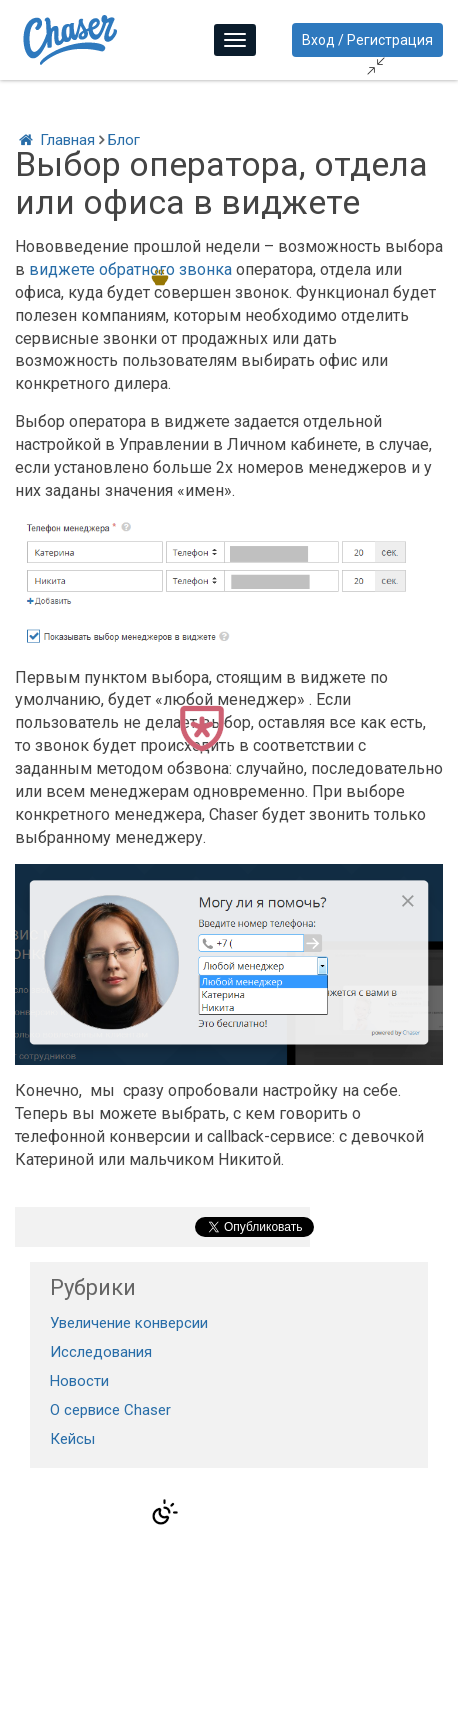 Image resolution: width=458 pixels, height=1711 pixels. Describe the element at coordinates (164, 1512) in the screenshot. I see `toggle between light and dark mode` at that location.